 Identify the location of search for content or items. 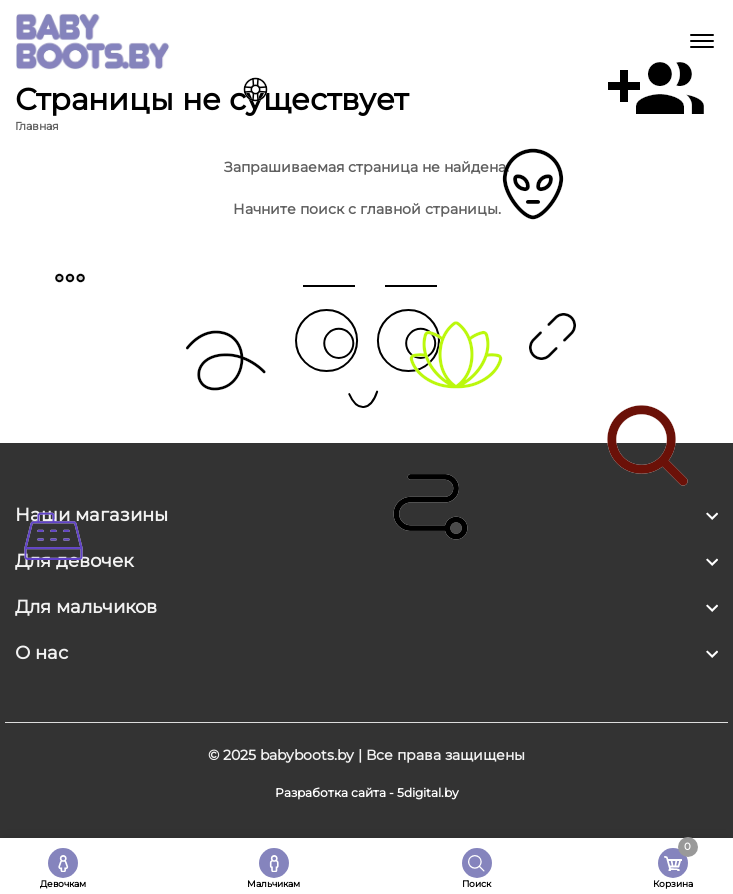
(647, 445).